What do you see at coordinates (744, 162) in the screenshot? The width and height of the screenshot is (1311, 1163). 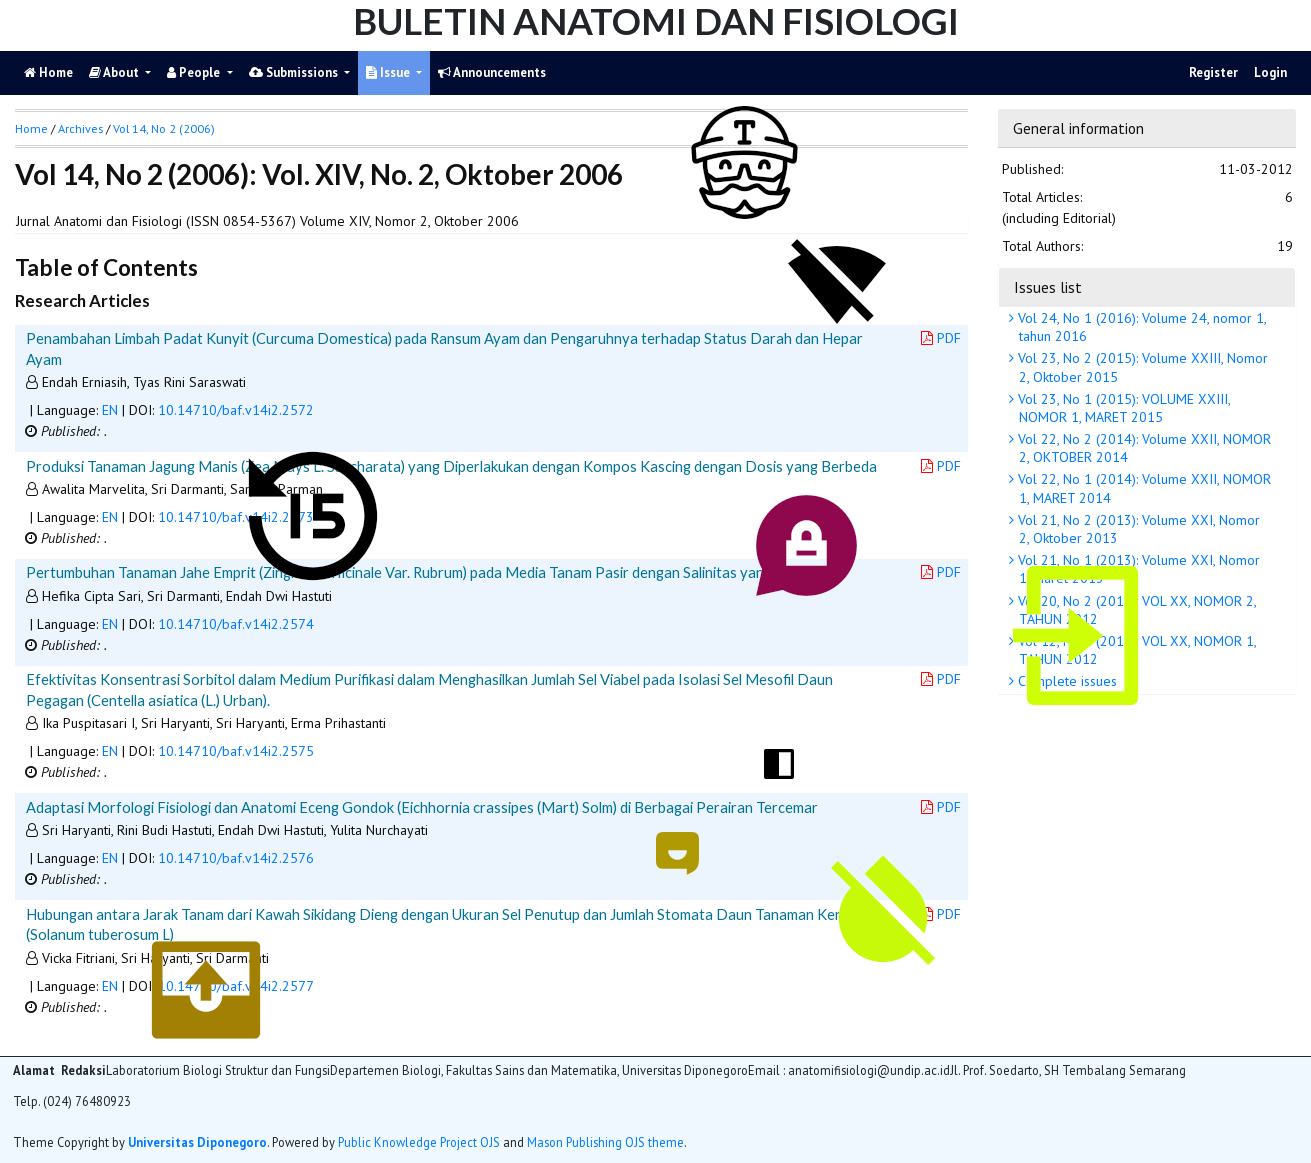 I see `link to Travis CI continuous integration service` at bounding box center [744, 162].